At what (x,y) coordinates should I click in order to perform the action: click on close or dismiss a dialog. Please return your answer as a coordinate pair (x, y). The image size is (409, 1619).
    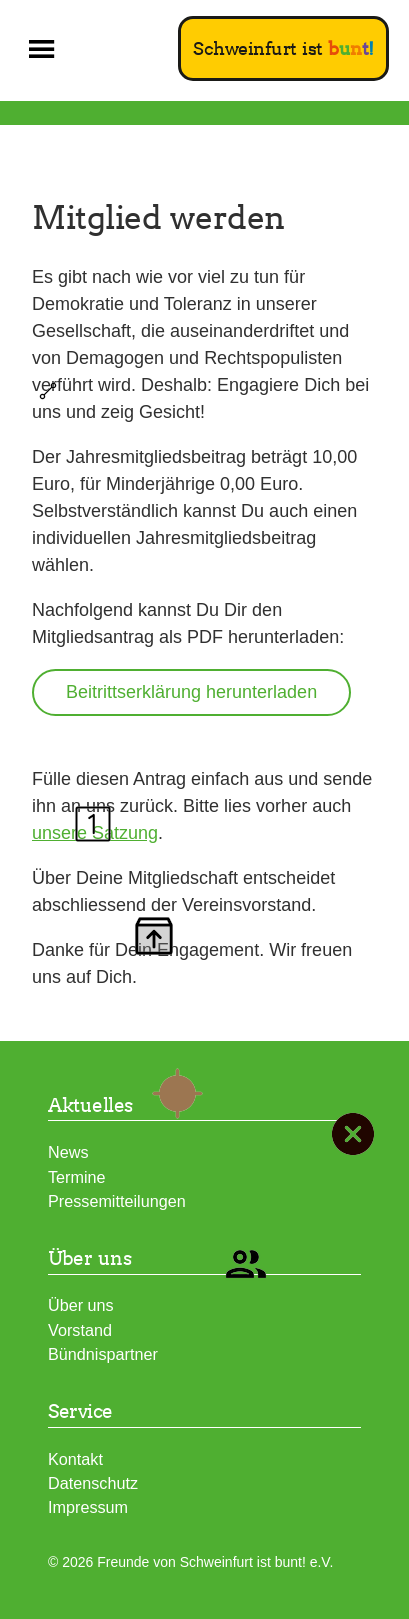
    Looking at the image, I should click on (353, 1134).